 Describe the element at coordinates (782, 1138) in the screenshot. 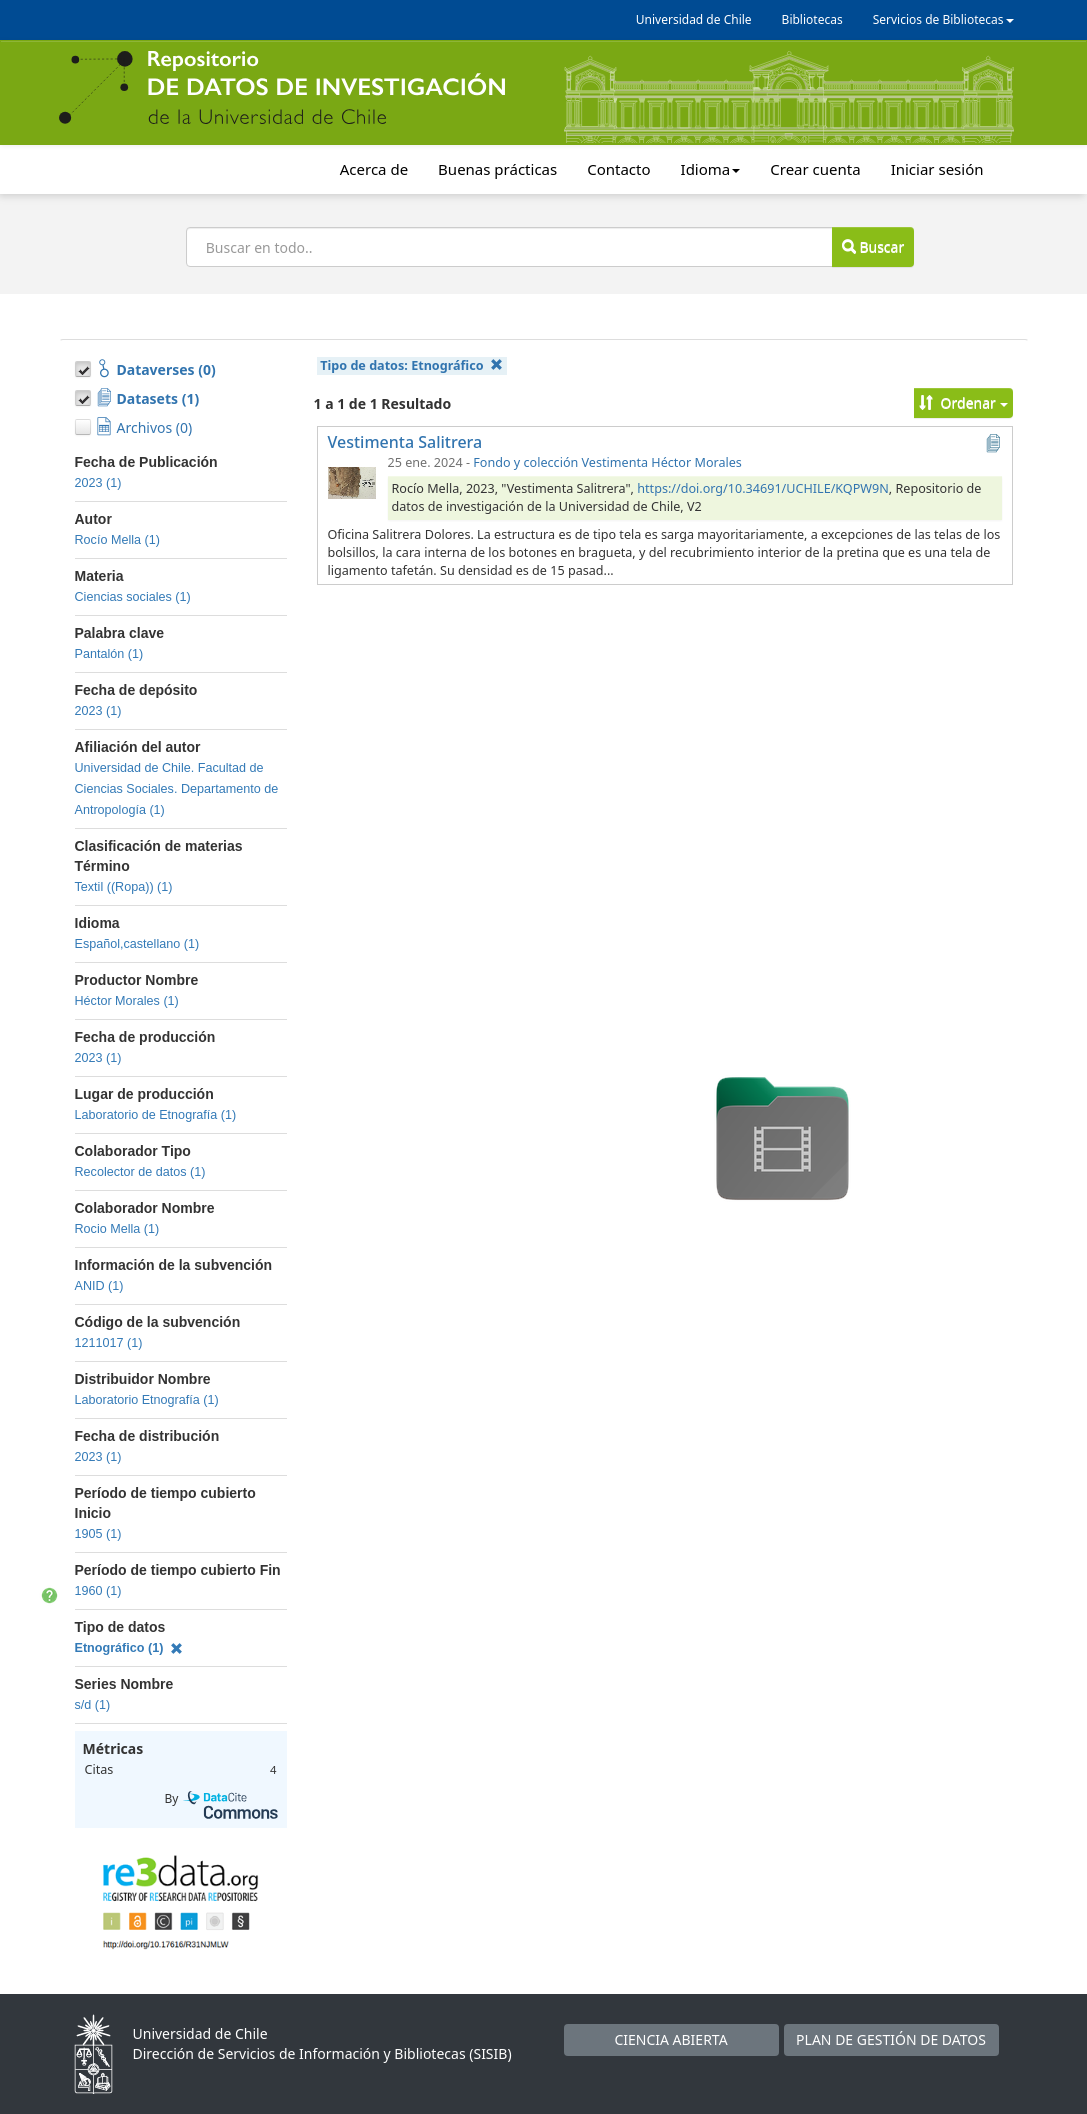

I see `open your videos folder` at that location.